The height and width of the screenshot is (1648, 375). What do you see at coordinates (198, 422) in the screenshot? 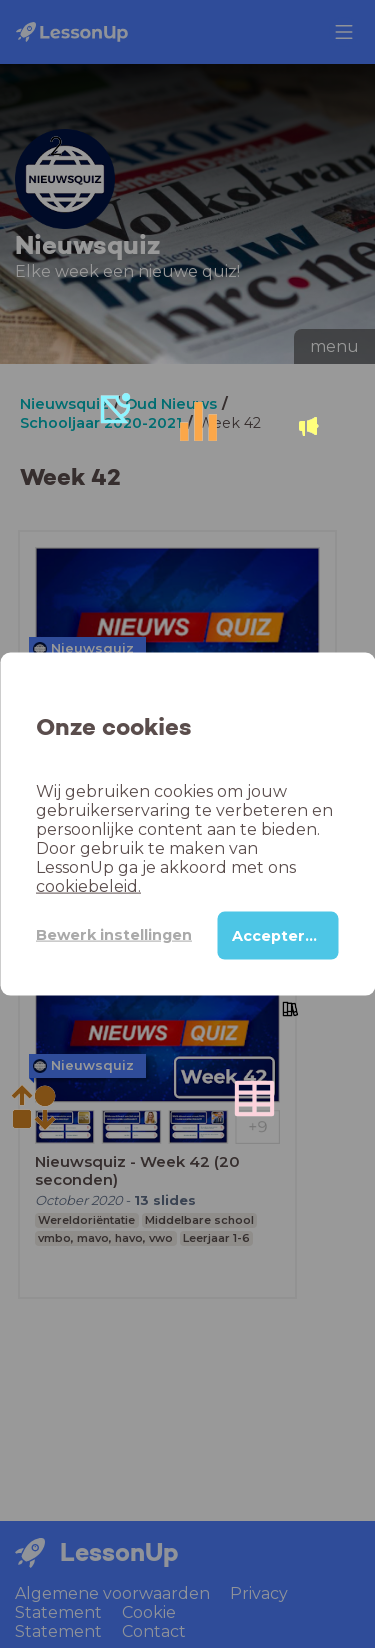
I see `view analytics or statistics` at bounding box center [198, 422].